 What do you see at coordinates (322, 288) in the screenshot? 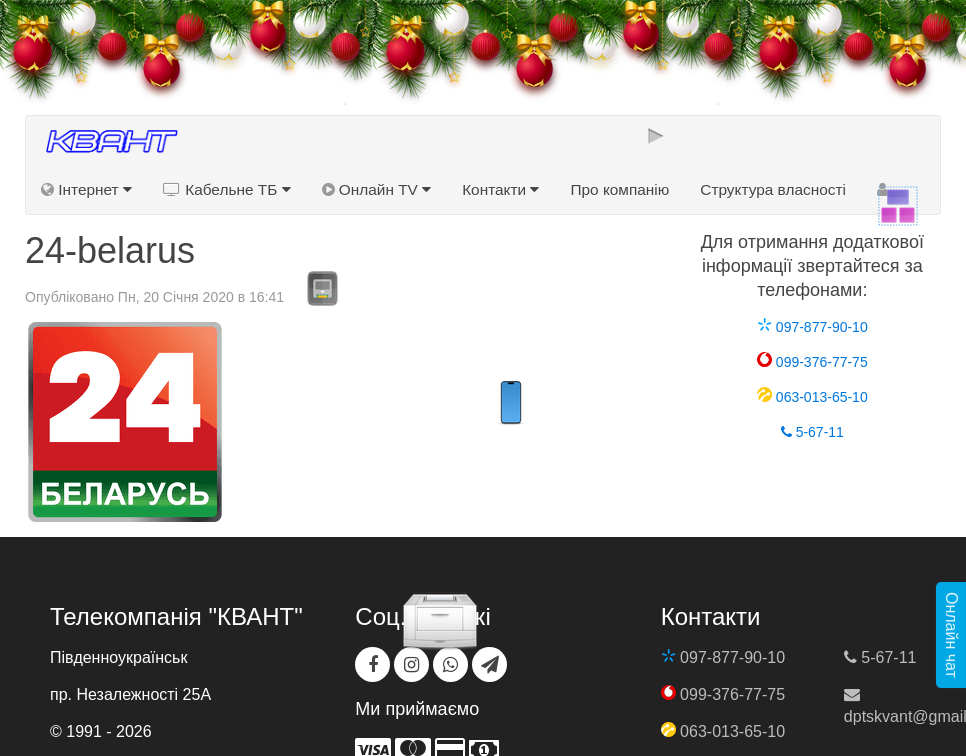
I see `game boy advance ROM file` at bounding box center [322, 288].